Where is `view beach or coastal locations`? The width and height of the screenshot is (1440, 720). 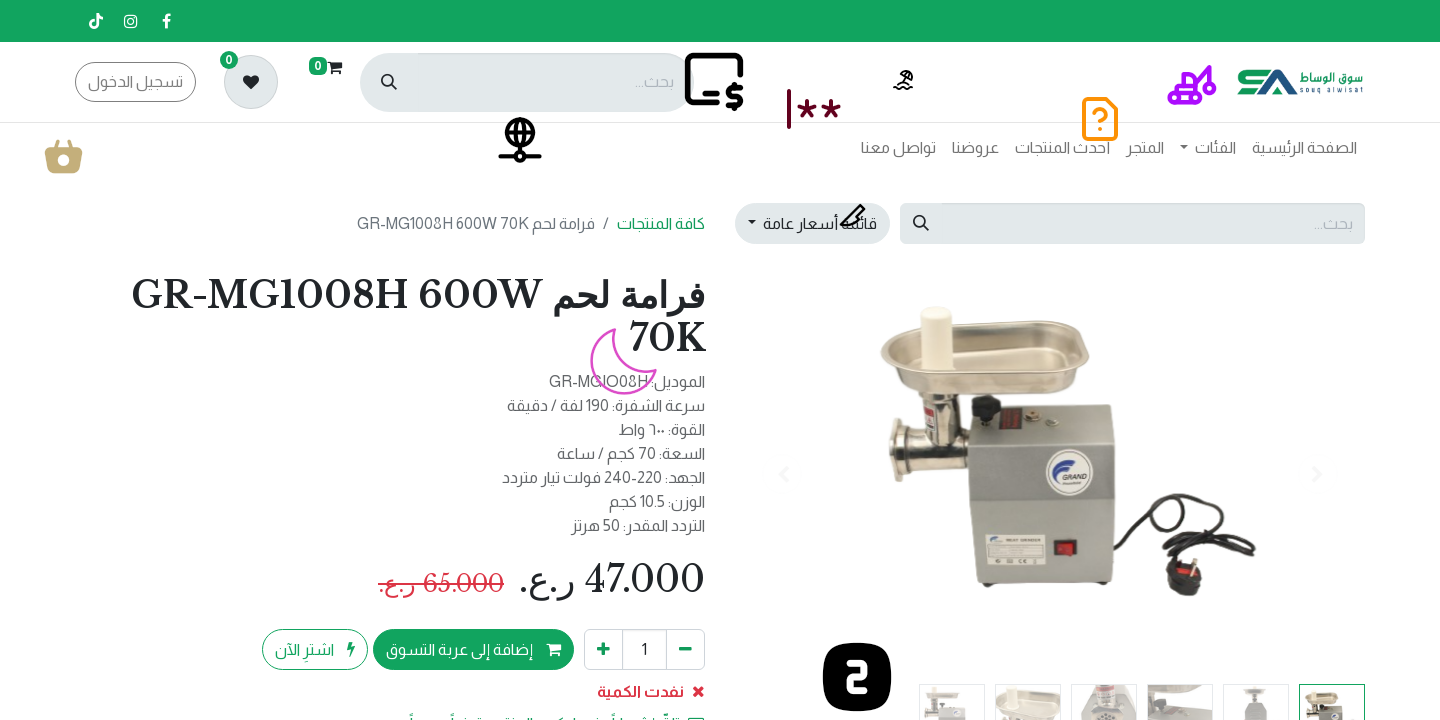 view beach or coastal locations is located at coordinates (903, 80).